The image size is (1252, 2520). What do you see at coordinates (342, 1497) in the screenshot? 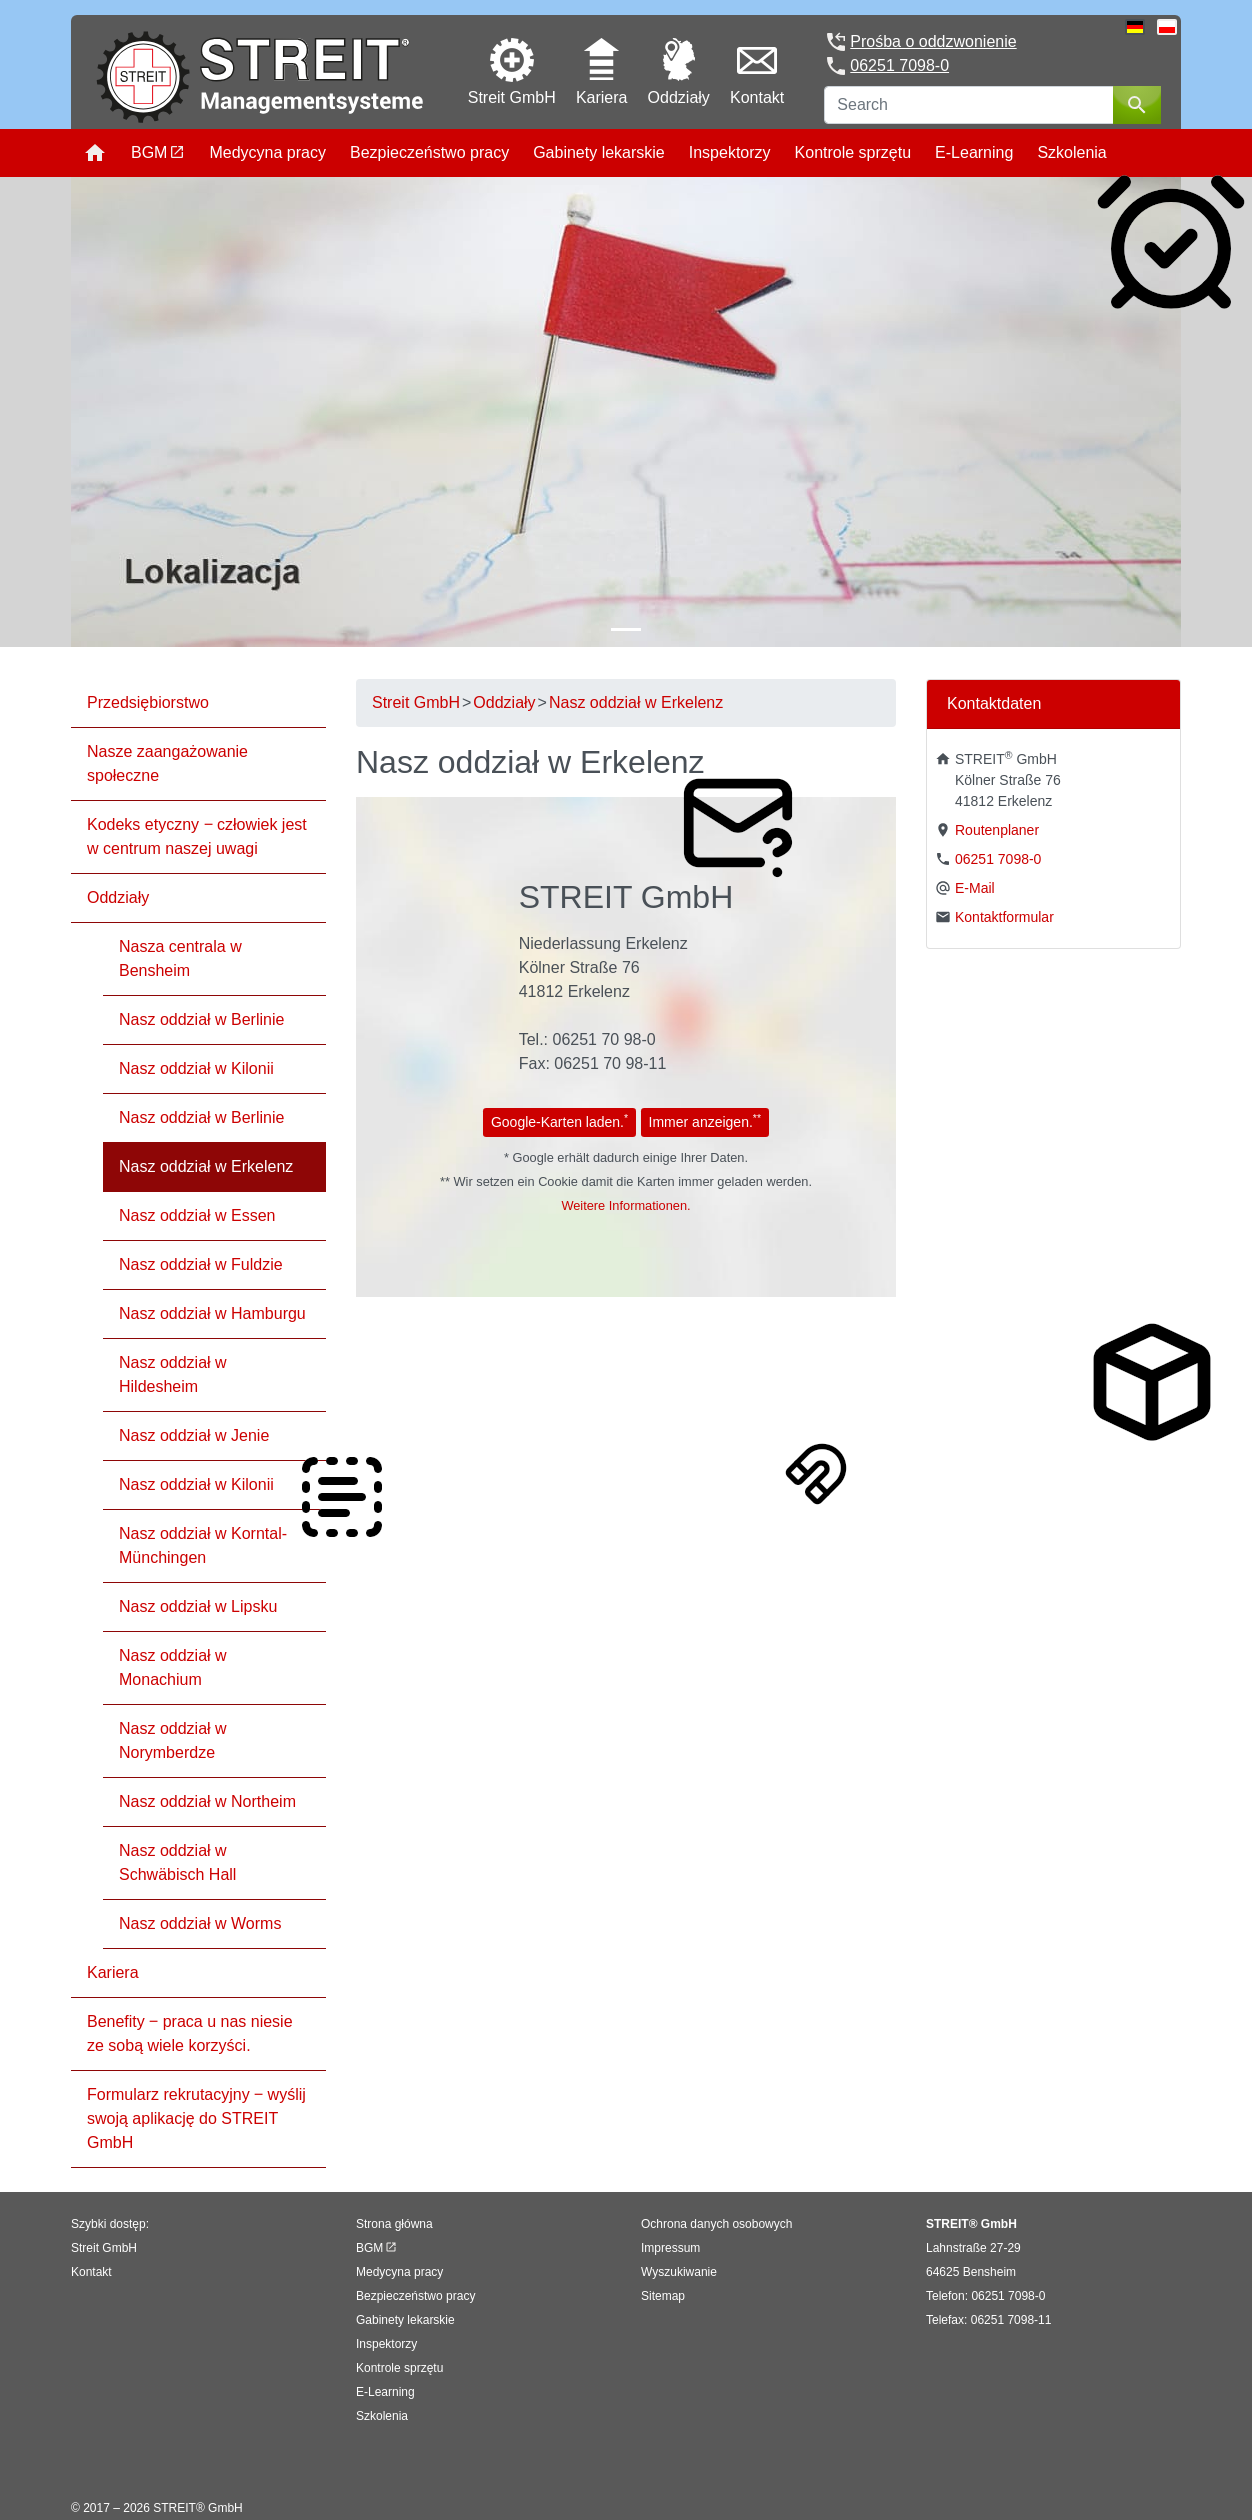
I see `select text within a document` at bounding box center [342, 1497].